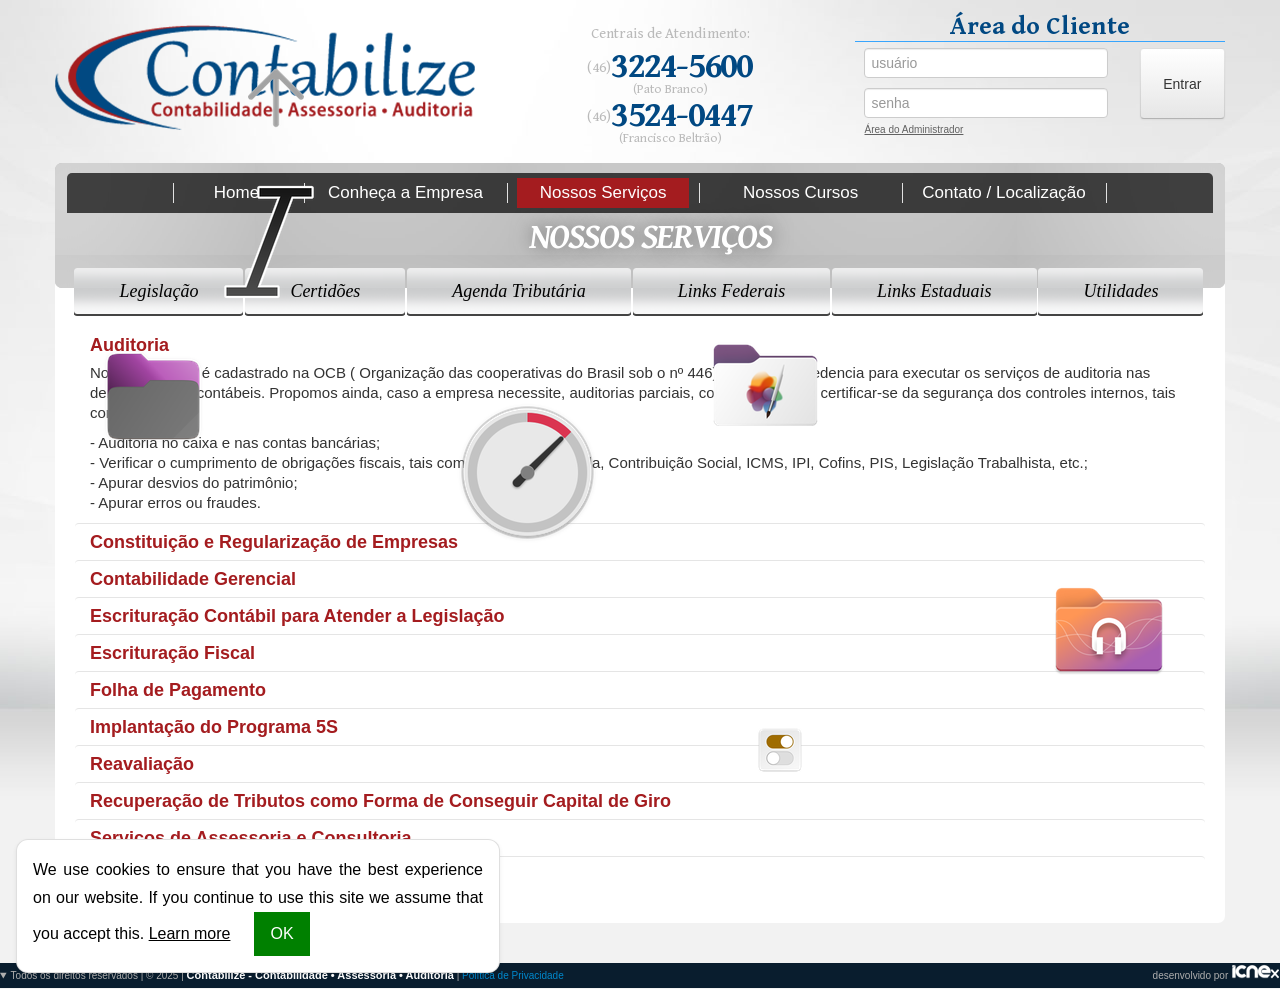 The width and height of the screenshot is (1280, 989). I want to click on an open folder in the file system, so click(153, 396).